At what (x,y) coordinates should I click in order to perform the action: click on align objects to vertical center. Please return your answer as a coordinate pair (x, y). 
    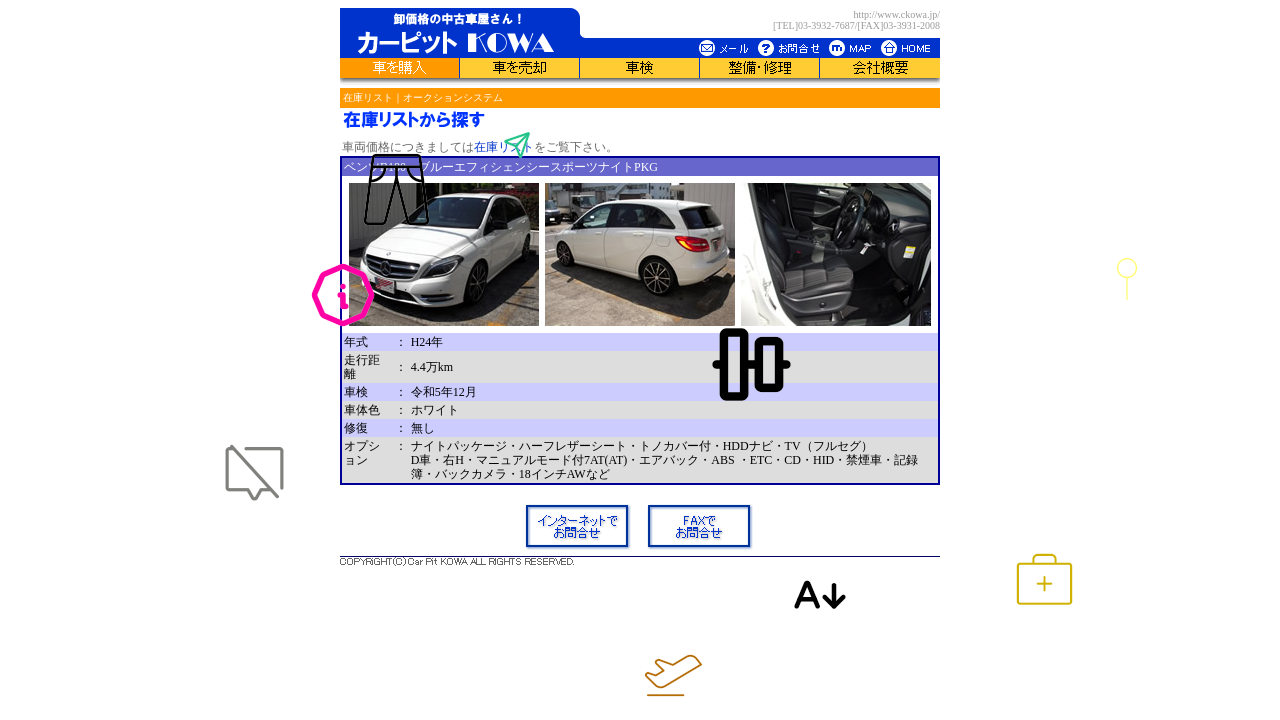
    Looking at the image, I should click on (751, 364).